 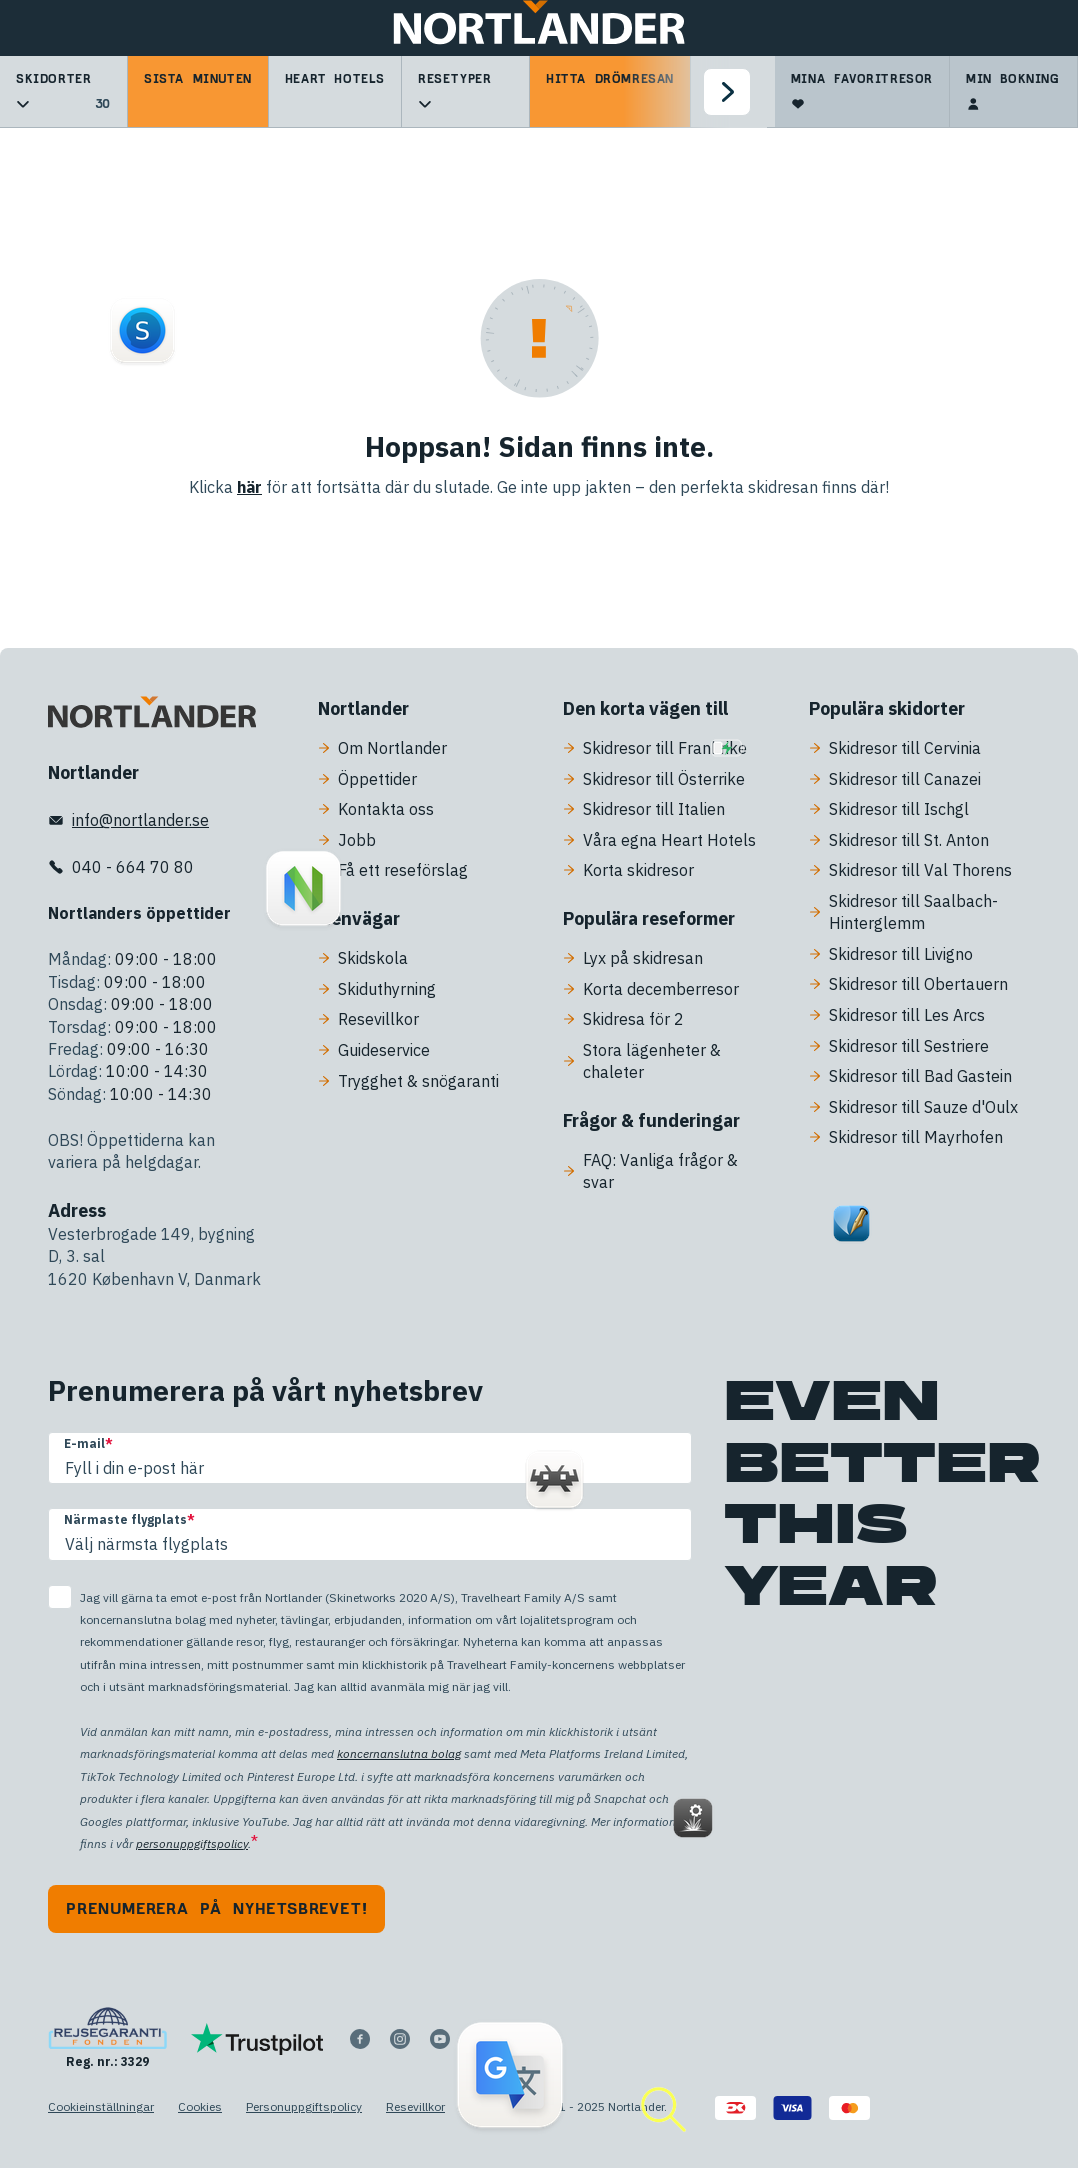 What do you see at coordinates (663, 2109) in the screenshot?
I see `search system preferences or settings` at bounding box center [663, 2109].